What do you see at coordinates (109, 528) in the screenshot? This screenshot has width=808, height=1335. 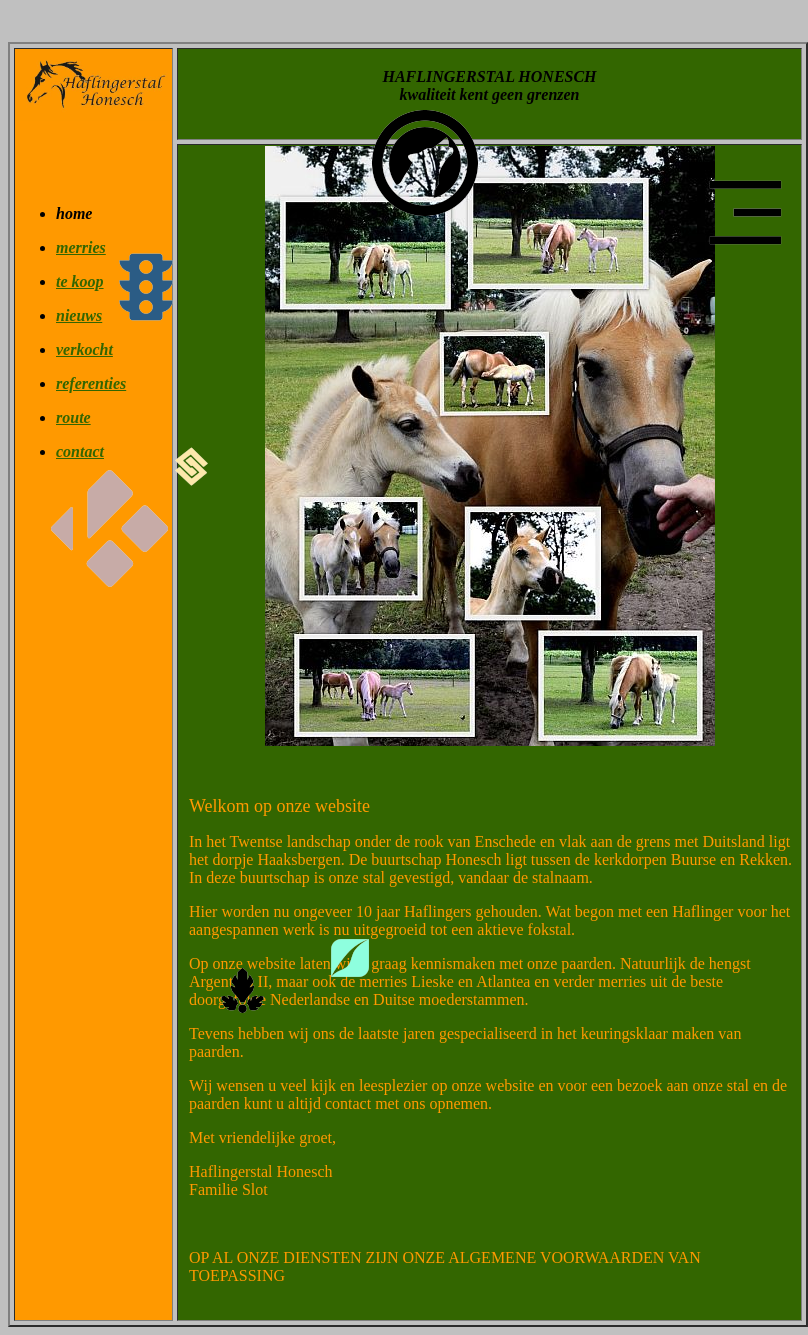 I see `open kodi media center app` at bounding box center [109, 528].